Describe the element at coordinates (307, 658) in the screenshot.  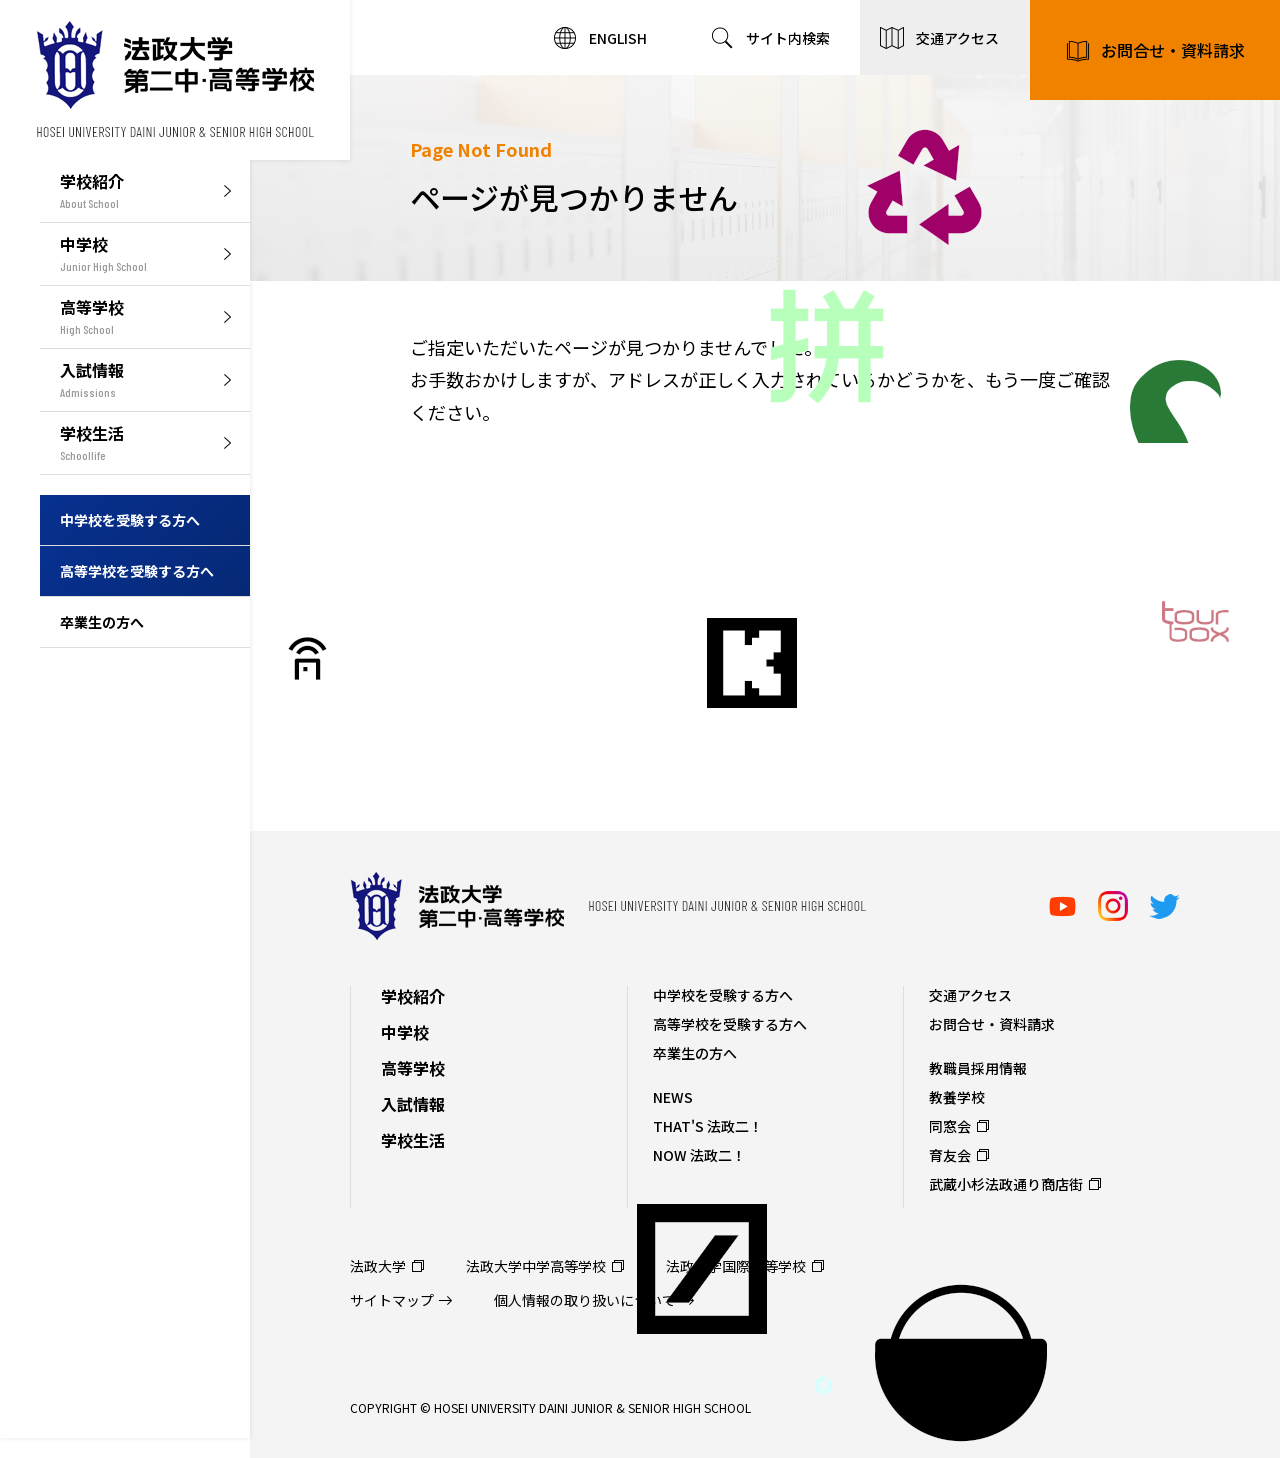
I see `control a connected smart device` at that location.